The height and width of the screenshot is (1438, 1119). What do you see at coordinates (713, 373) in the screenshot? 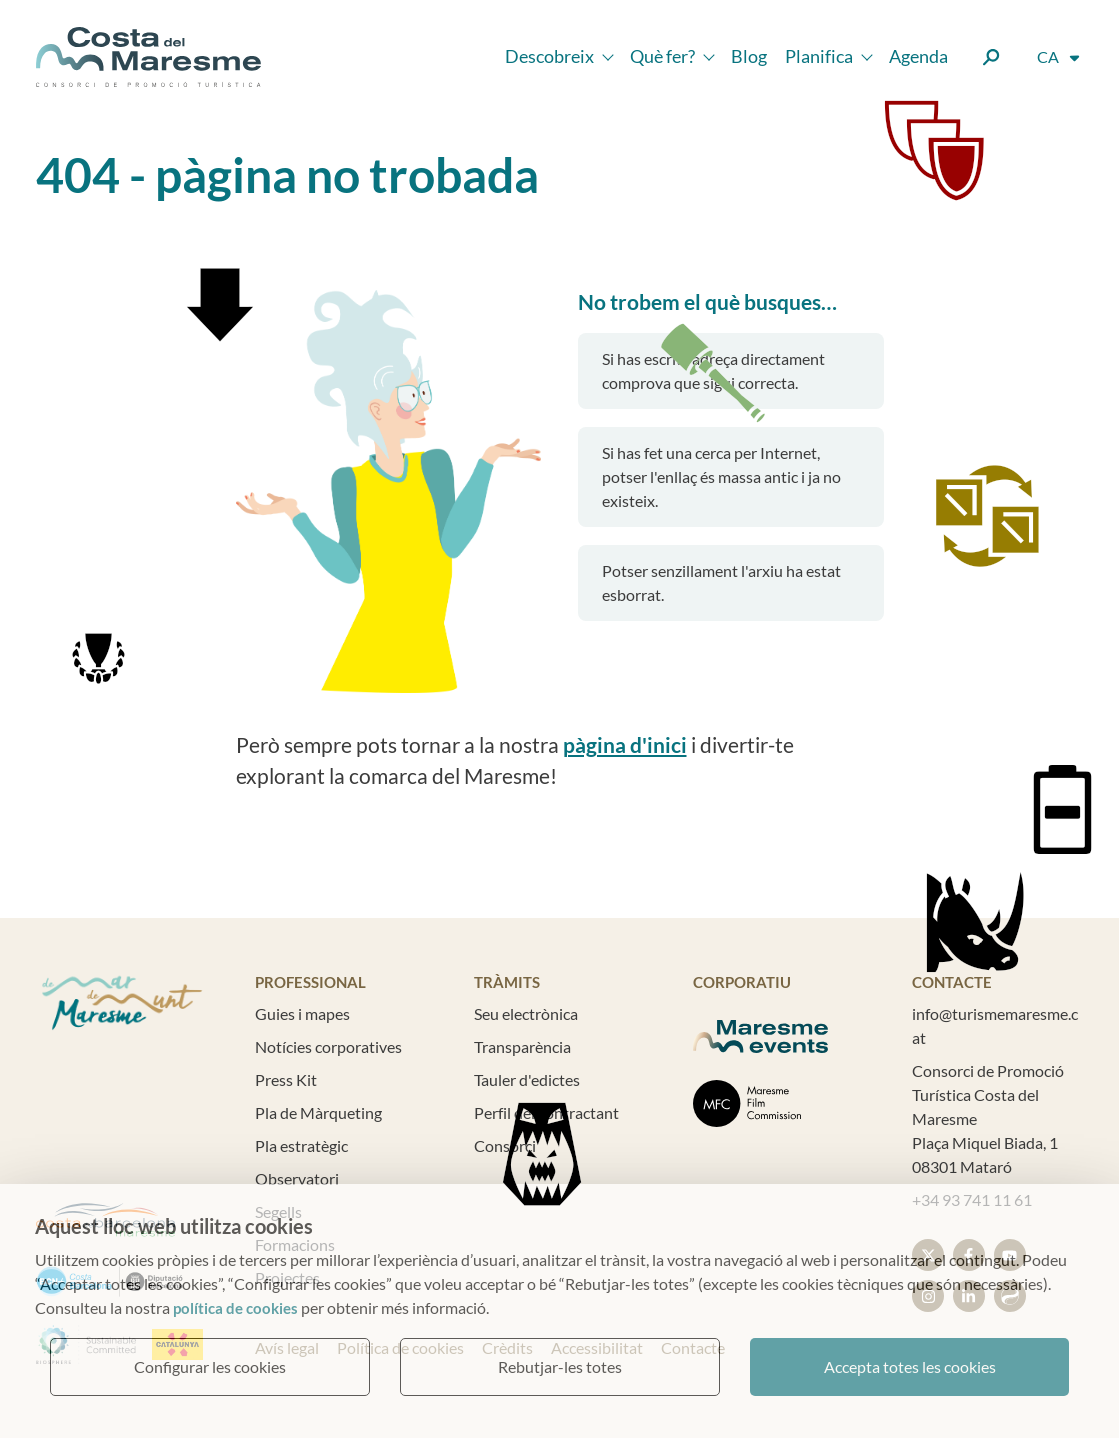
I see `equip stick grenade weapon` at bounding box center [713, 373].